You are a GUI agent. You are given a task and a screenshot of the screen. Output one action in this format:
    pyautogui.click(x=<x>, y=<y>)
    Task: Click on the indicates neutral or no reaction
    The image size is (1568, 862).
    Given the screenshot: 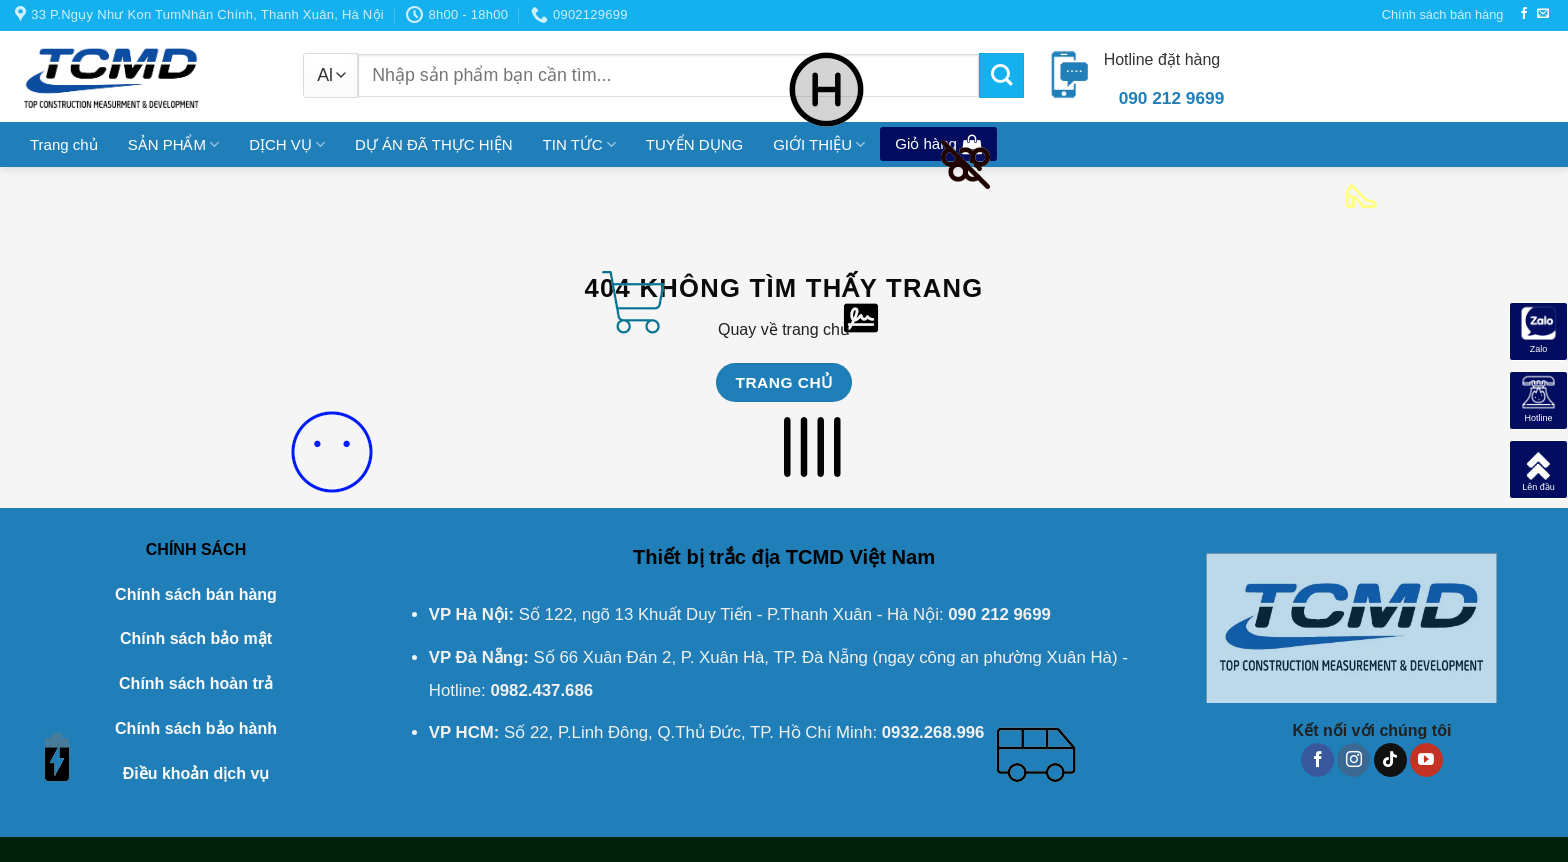 What is the action you would take?
    pyautogui.click(x=332, y=452)
    